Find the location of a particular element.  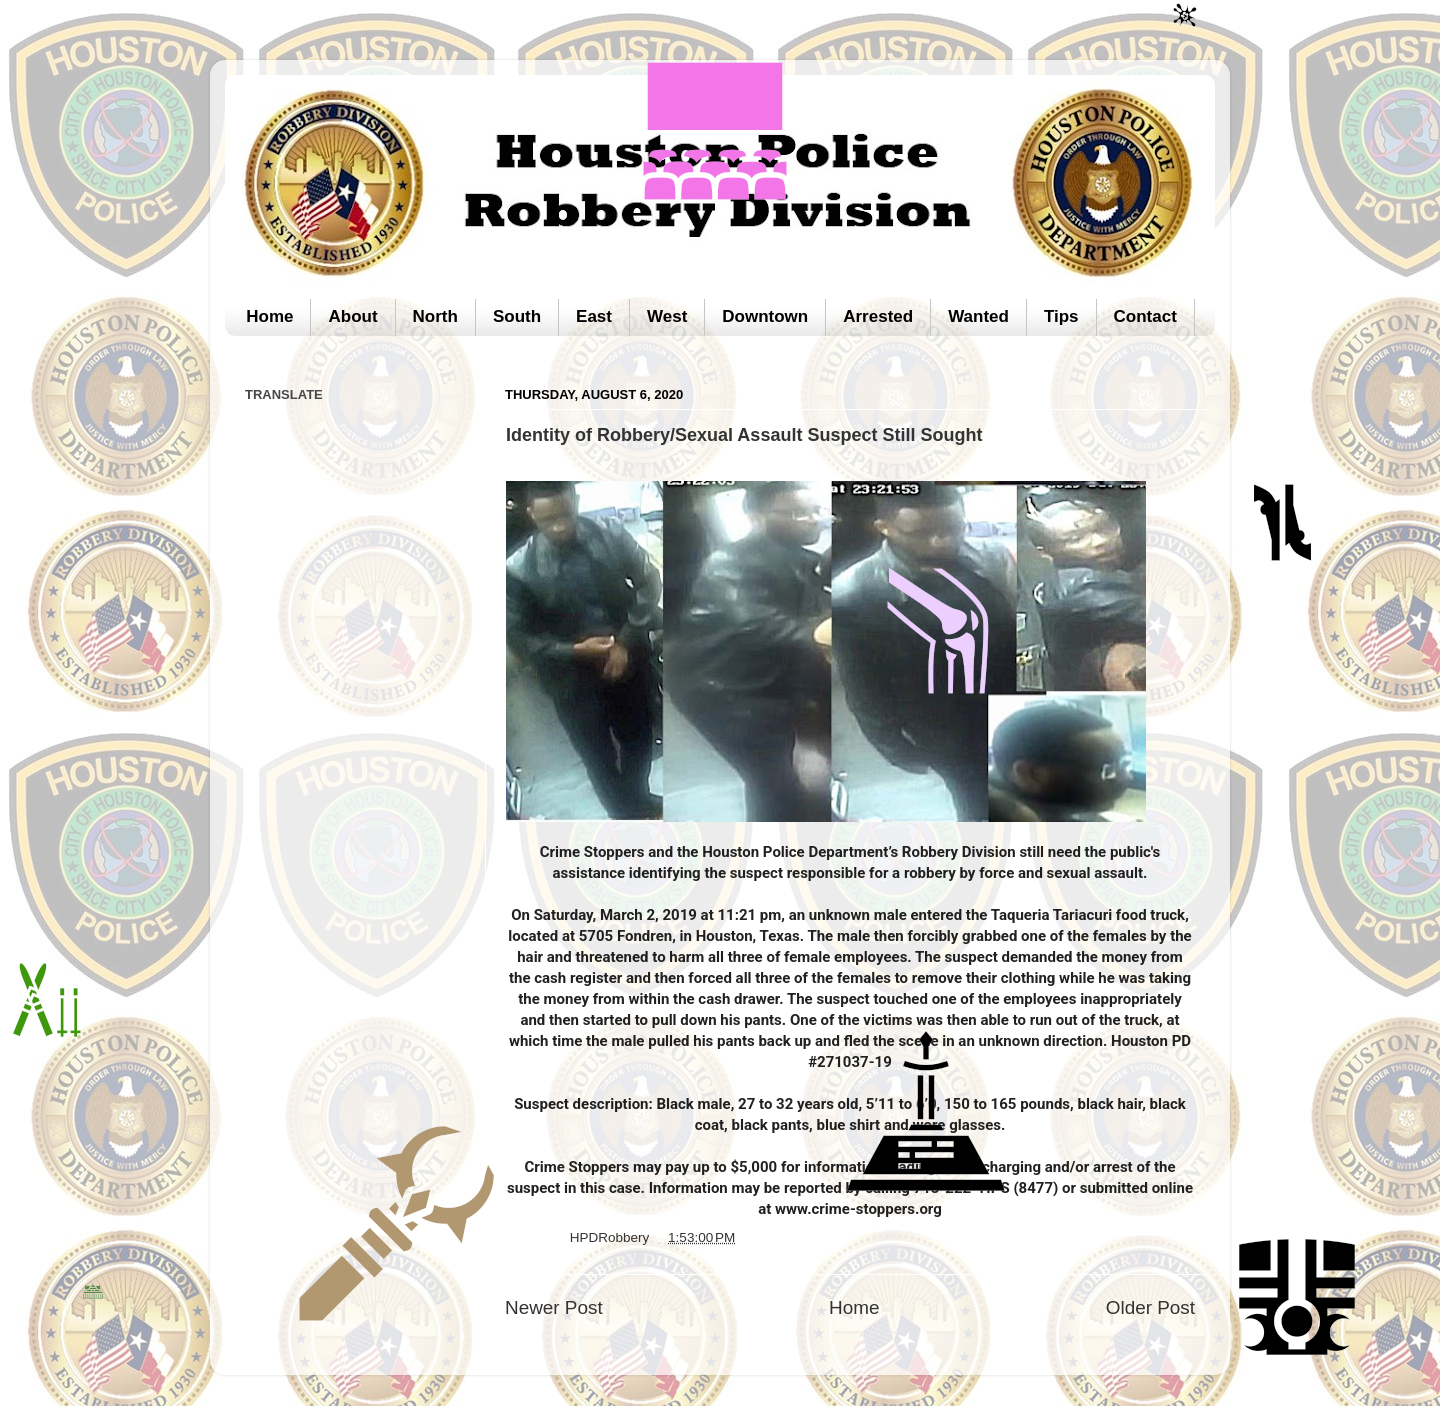

challenge another player to a duel is located at coordinates (1282, 522).